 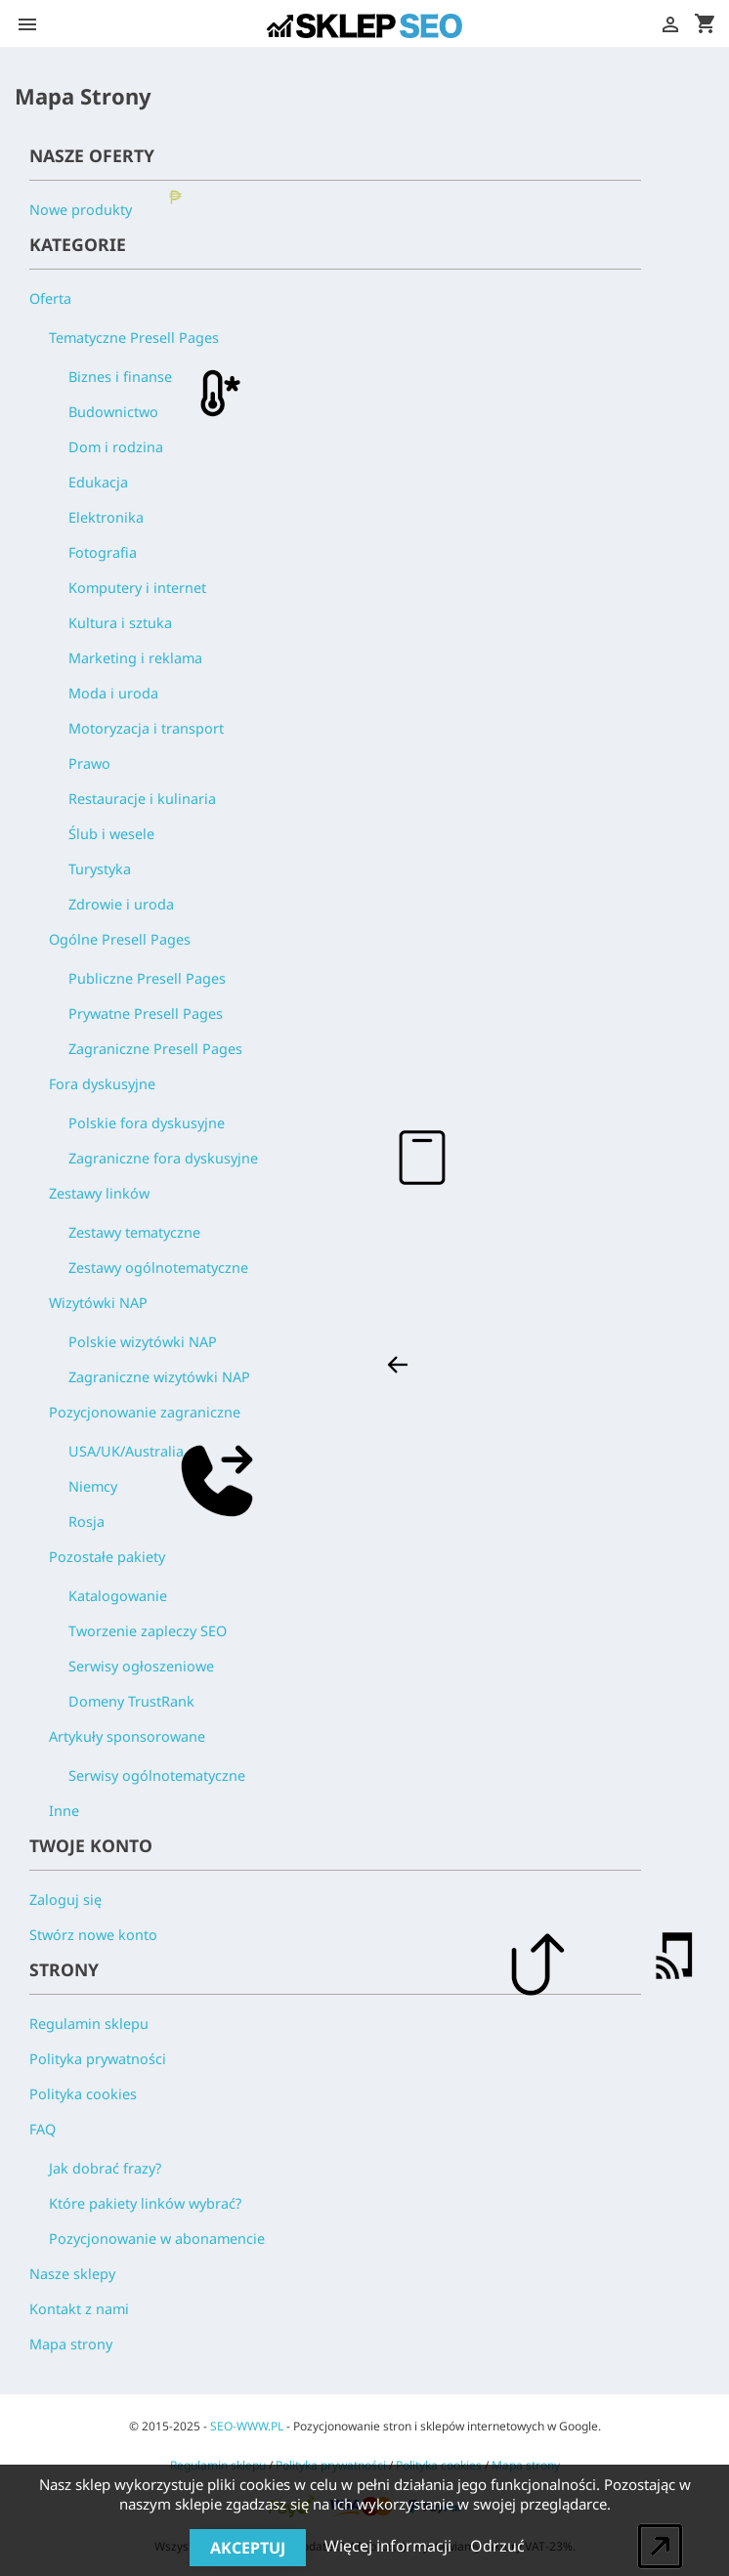 What do you see at coordinates (398, 1365) in the screenshot?
I see `go back to the previous screen` at bounding box center [398, 1365].